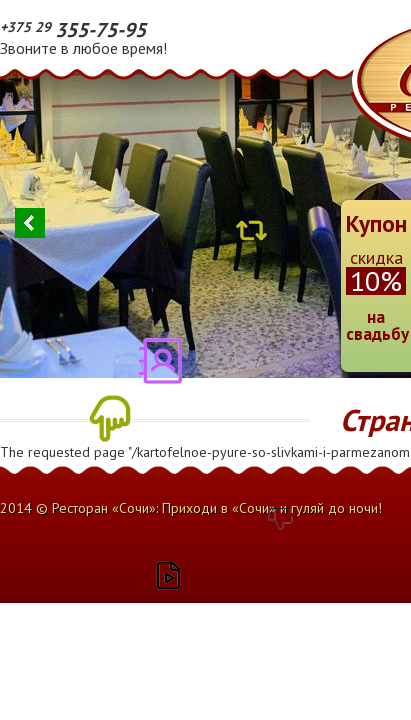 This screenshot has height=720, width=411. What do you see at coordinates (110, 417) in the screenshot?
I see `scroll down or swipe downward` at bounding box center [110, 417].